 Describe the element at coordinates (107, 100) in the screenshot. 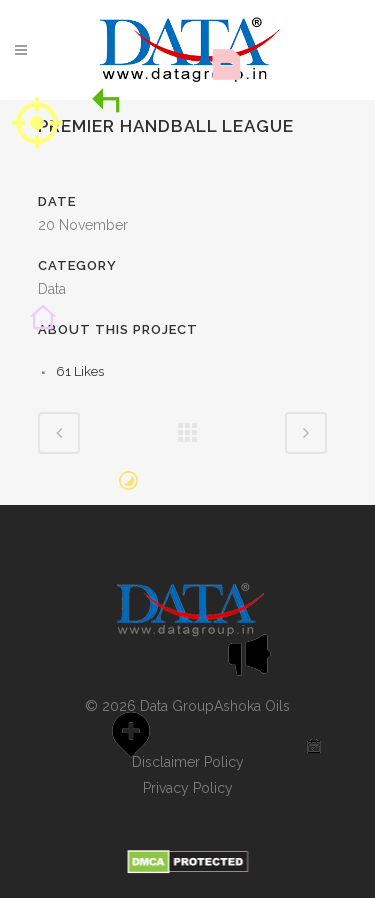

I see `reply to a message` at that location.